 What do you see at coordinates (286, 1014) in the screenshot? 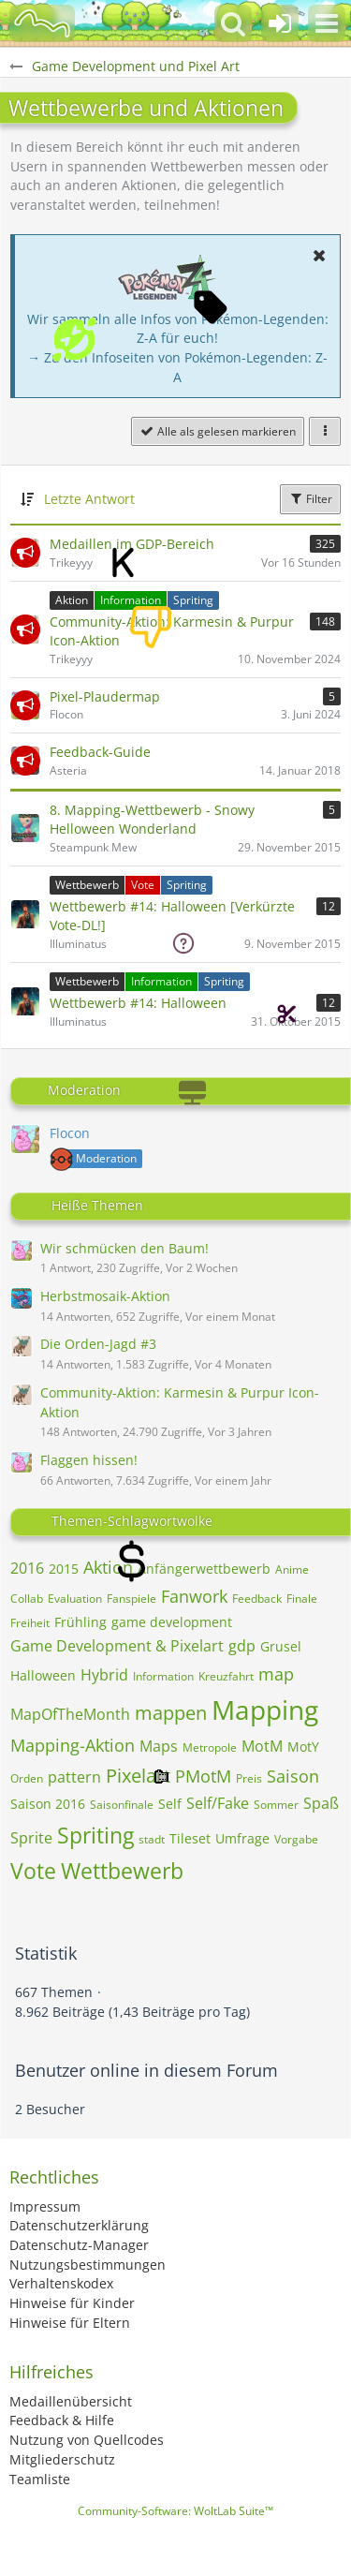
I see `cut selected text or content` at bounding box center [286, 1014].